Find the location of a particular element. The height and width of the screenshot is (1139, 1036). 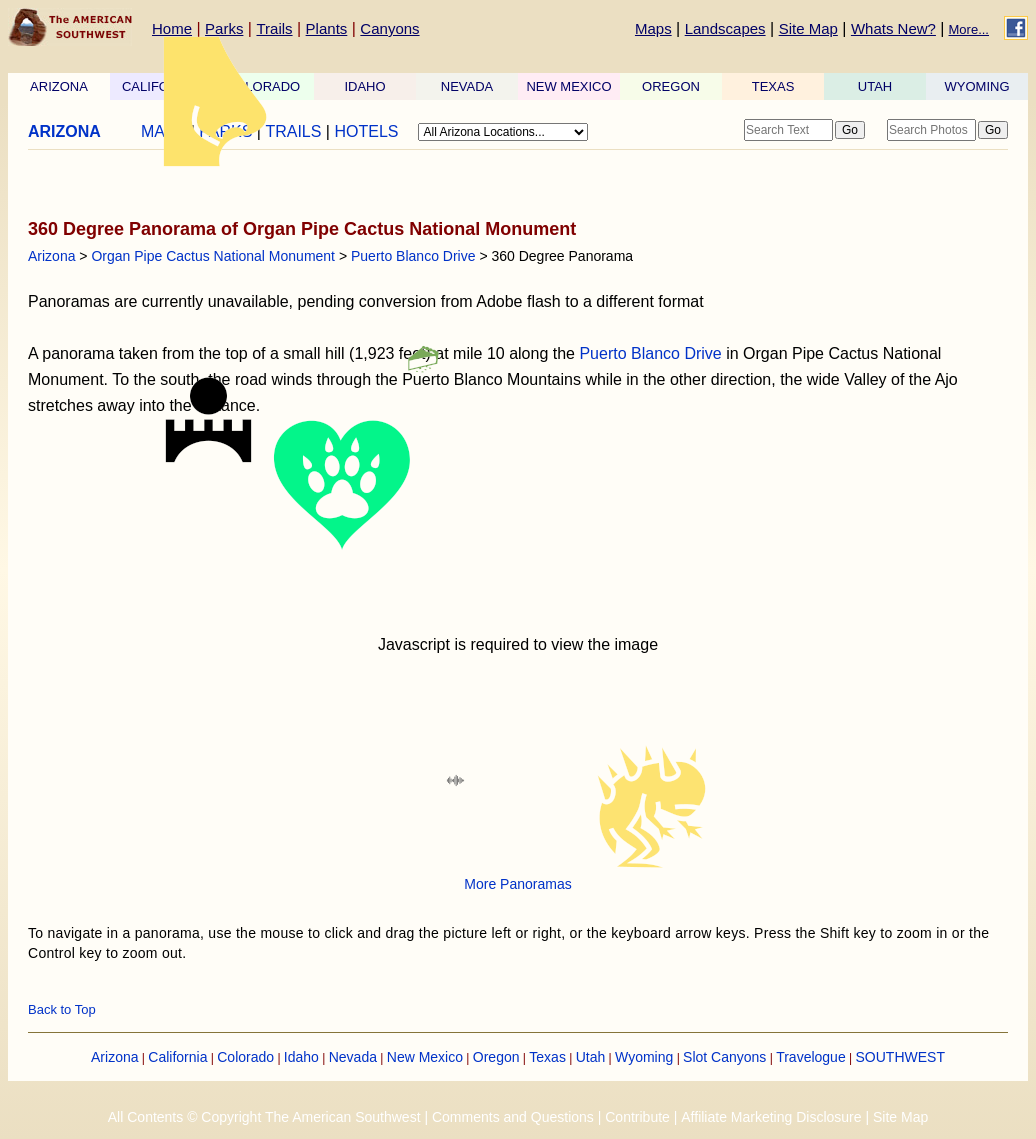

select troglodyte character or creature class is located at coordinates (651, 806).